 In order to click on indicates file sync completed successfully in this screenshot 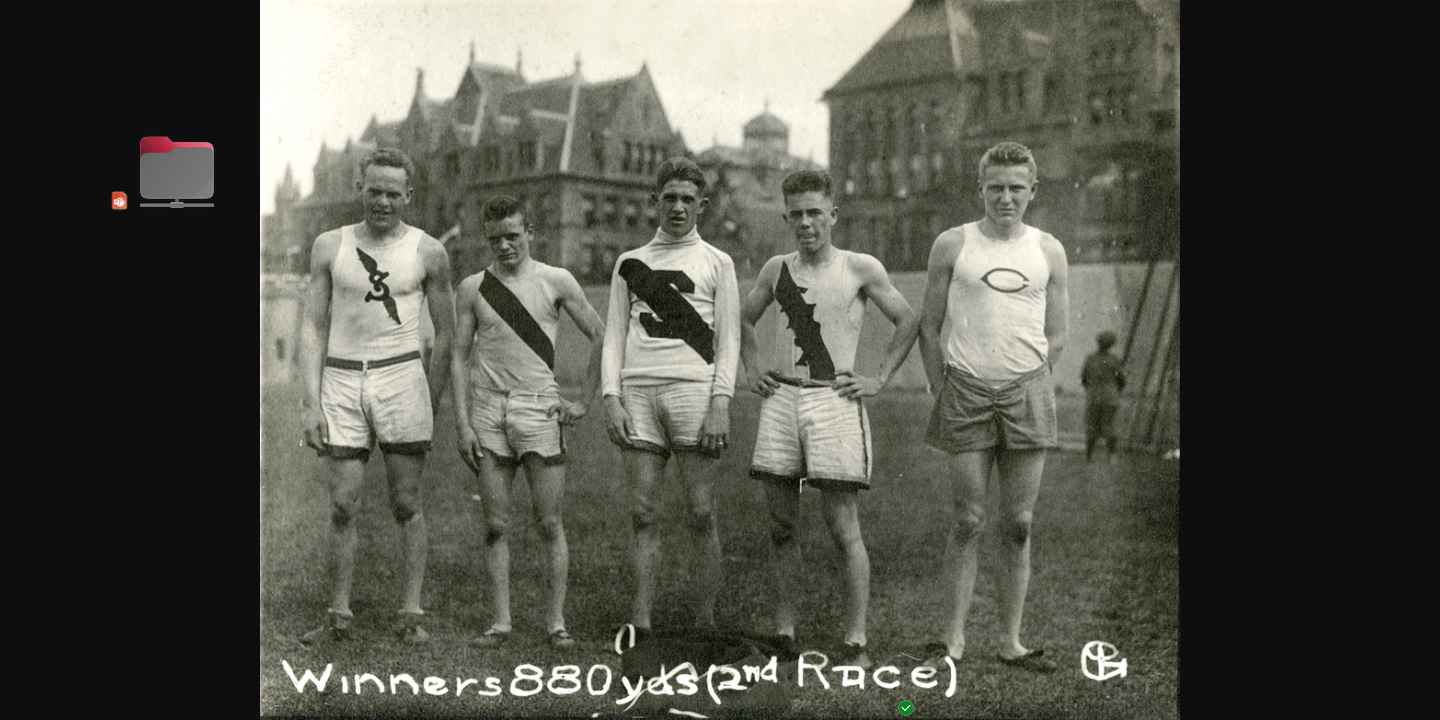, I will do `click(906, 708)`.